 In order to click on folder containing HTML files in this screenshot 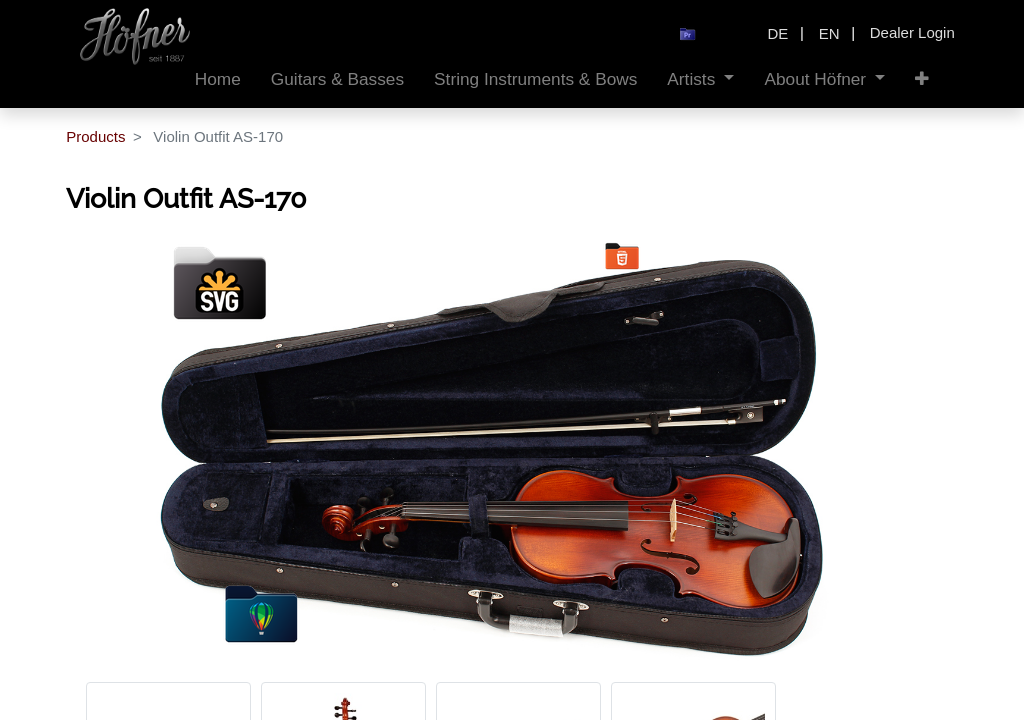, I will do `click(622, 257)`.